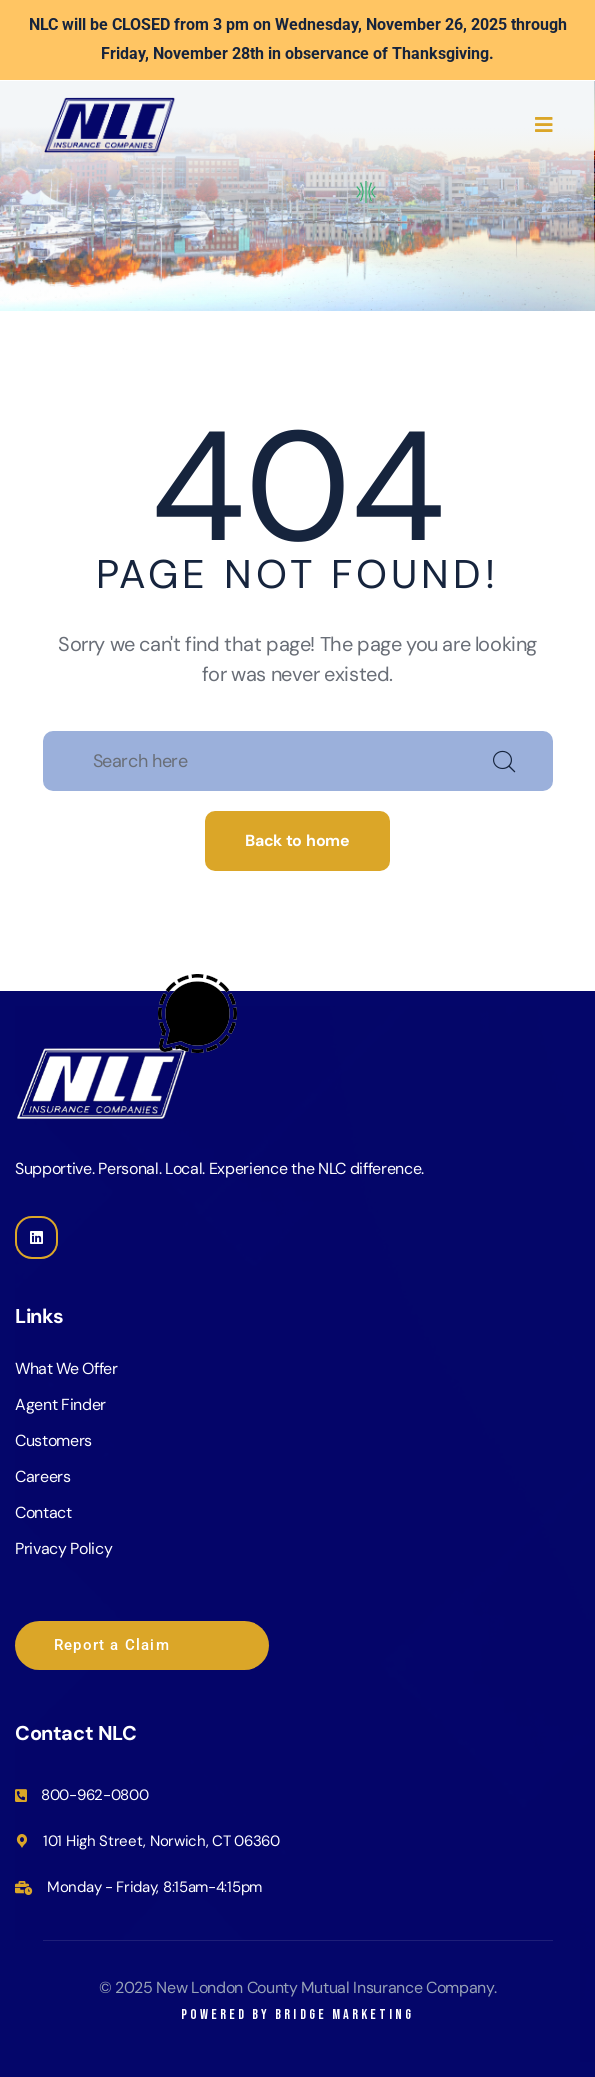 Image resolution: width=595 pixels, height=2077 pixels. What do you see at coordinates (366, 192) in the screenshot?
I see `talos logo` at bounding box center [366, 192].